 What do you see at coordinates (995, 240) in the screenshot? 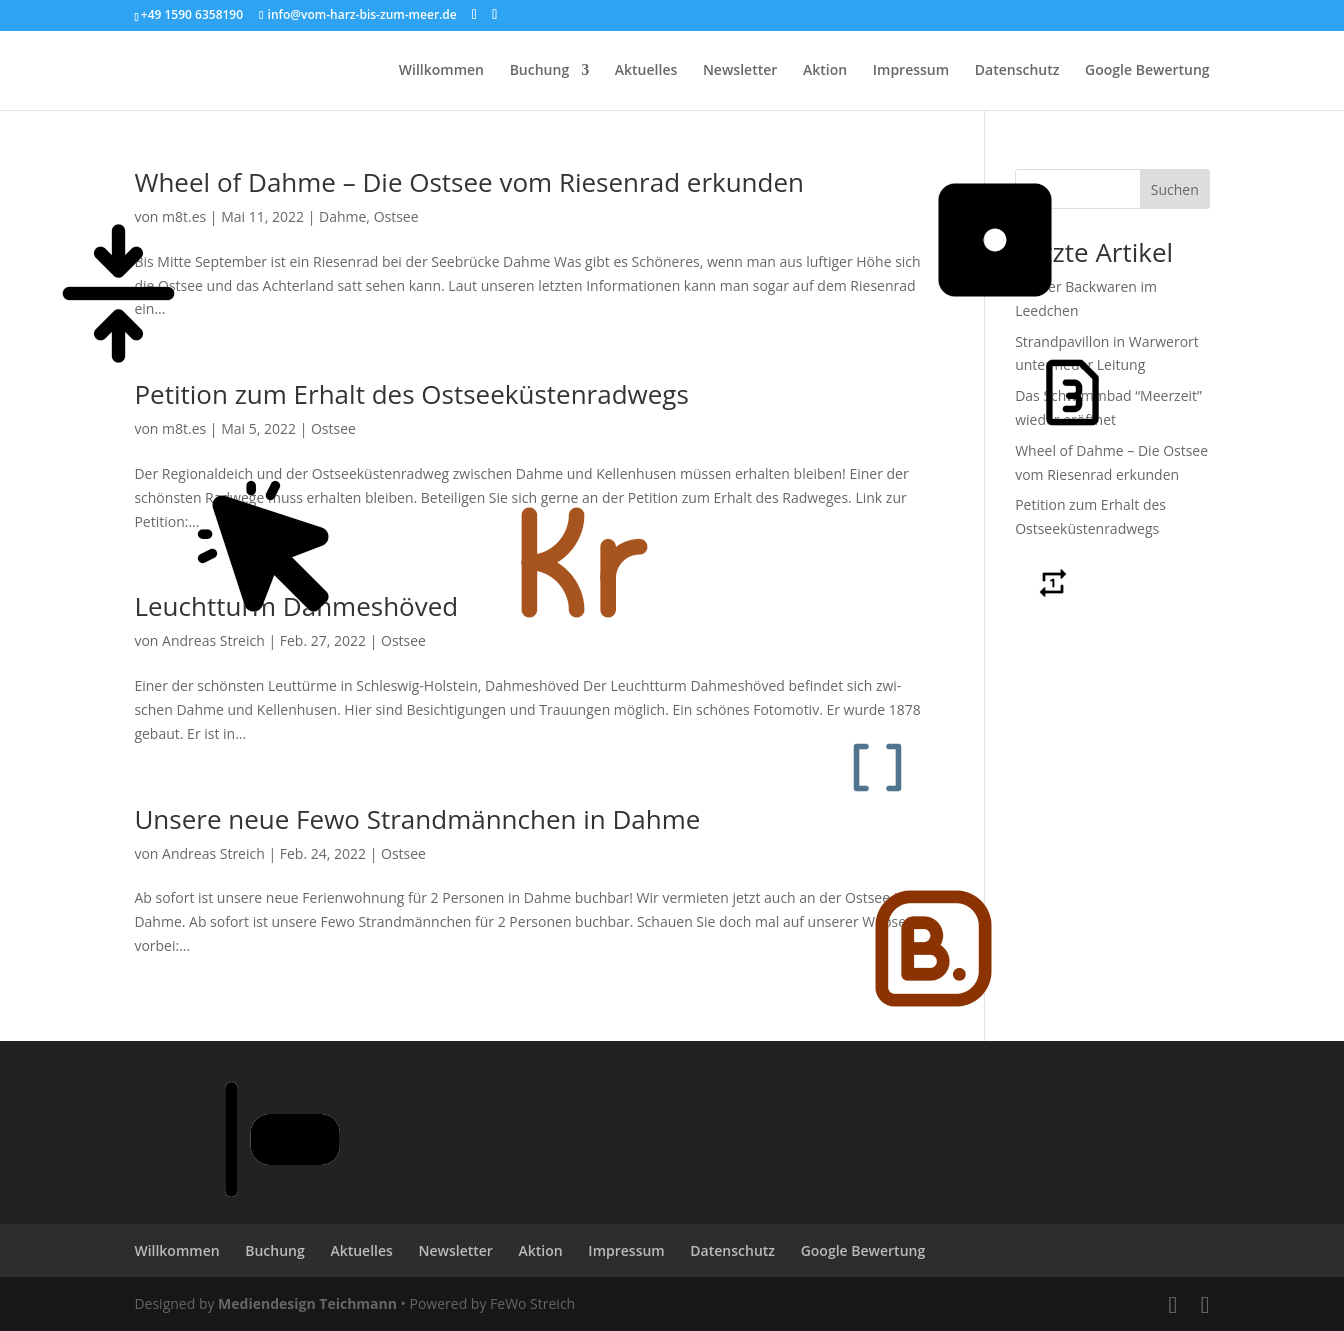
I see `indicates a single selection or active state` at bounding box center [995, 240].